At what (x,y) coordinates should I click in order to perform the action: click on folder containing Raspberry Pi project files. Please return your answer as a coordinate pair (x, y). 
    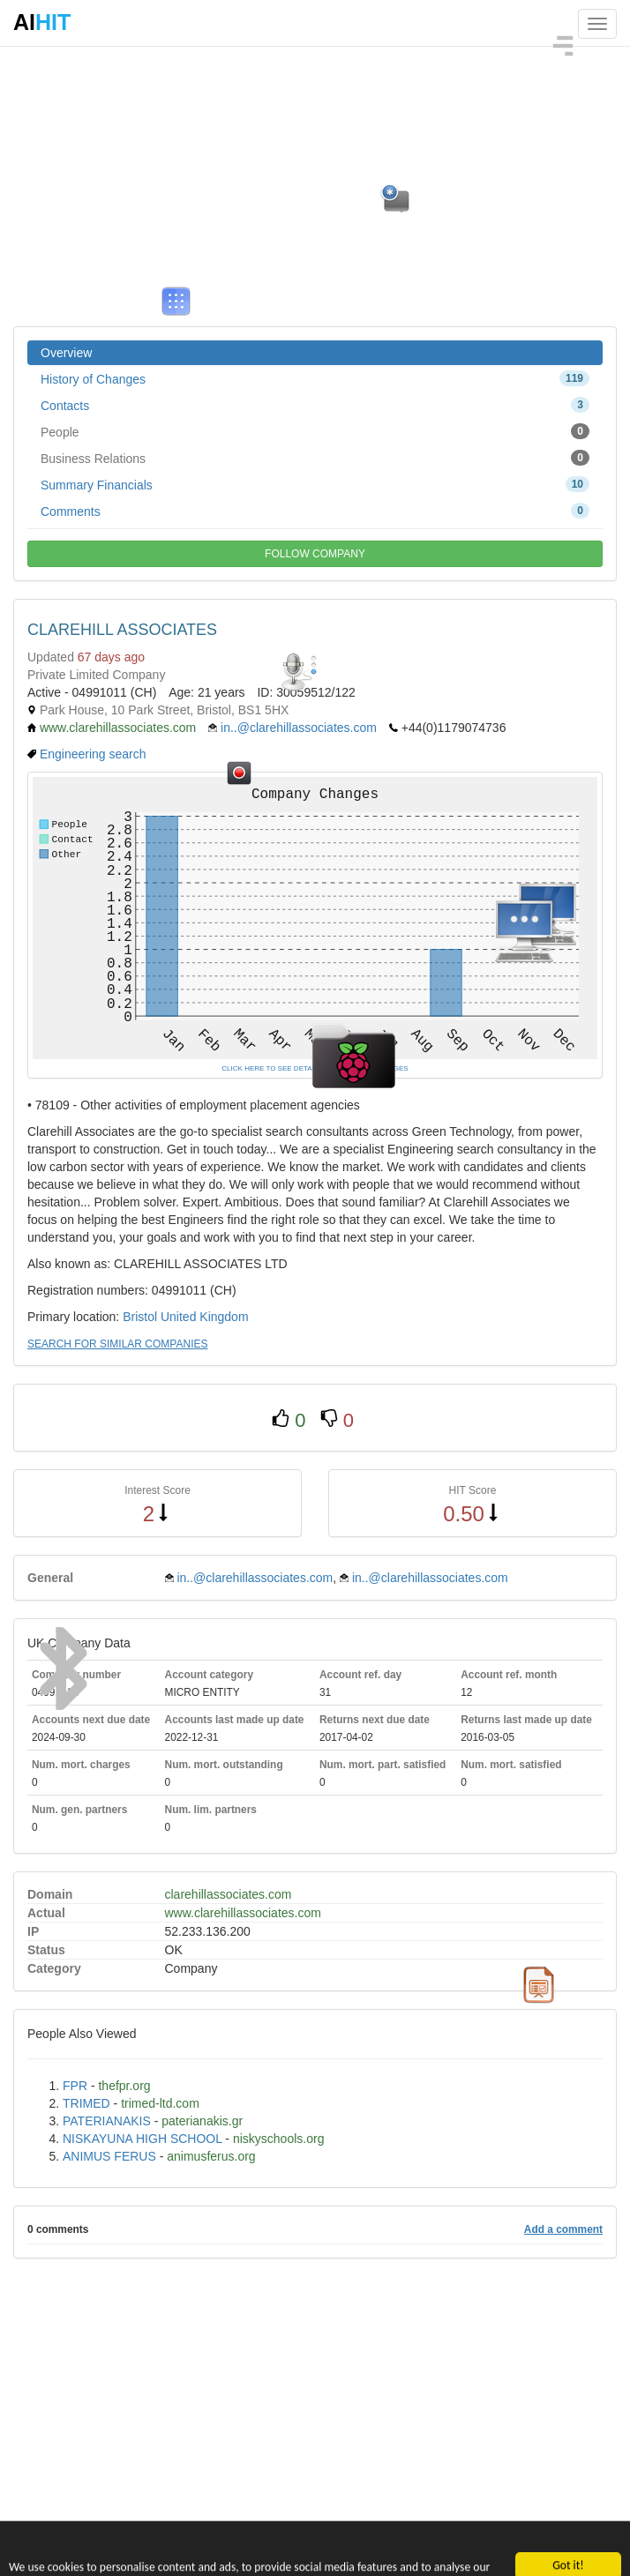
    Looking at the image, I should click on (353, 1057).